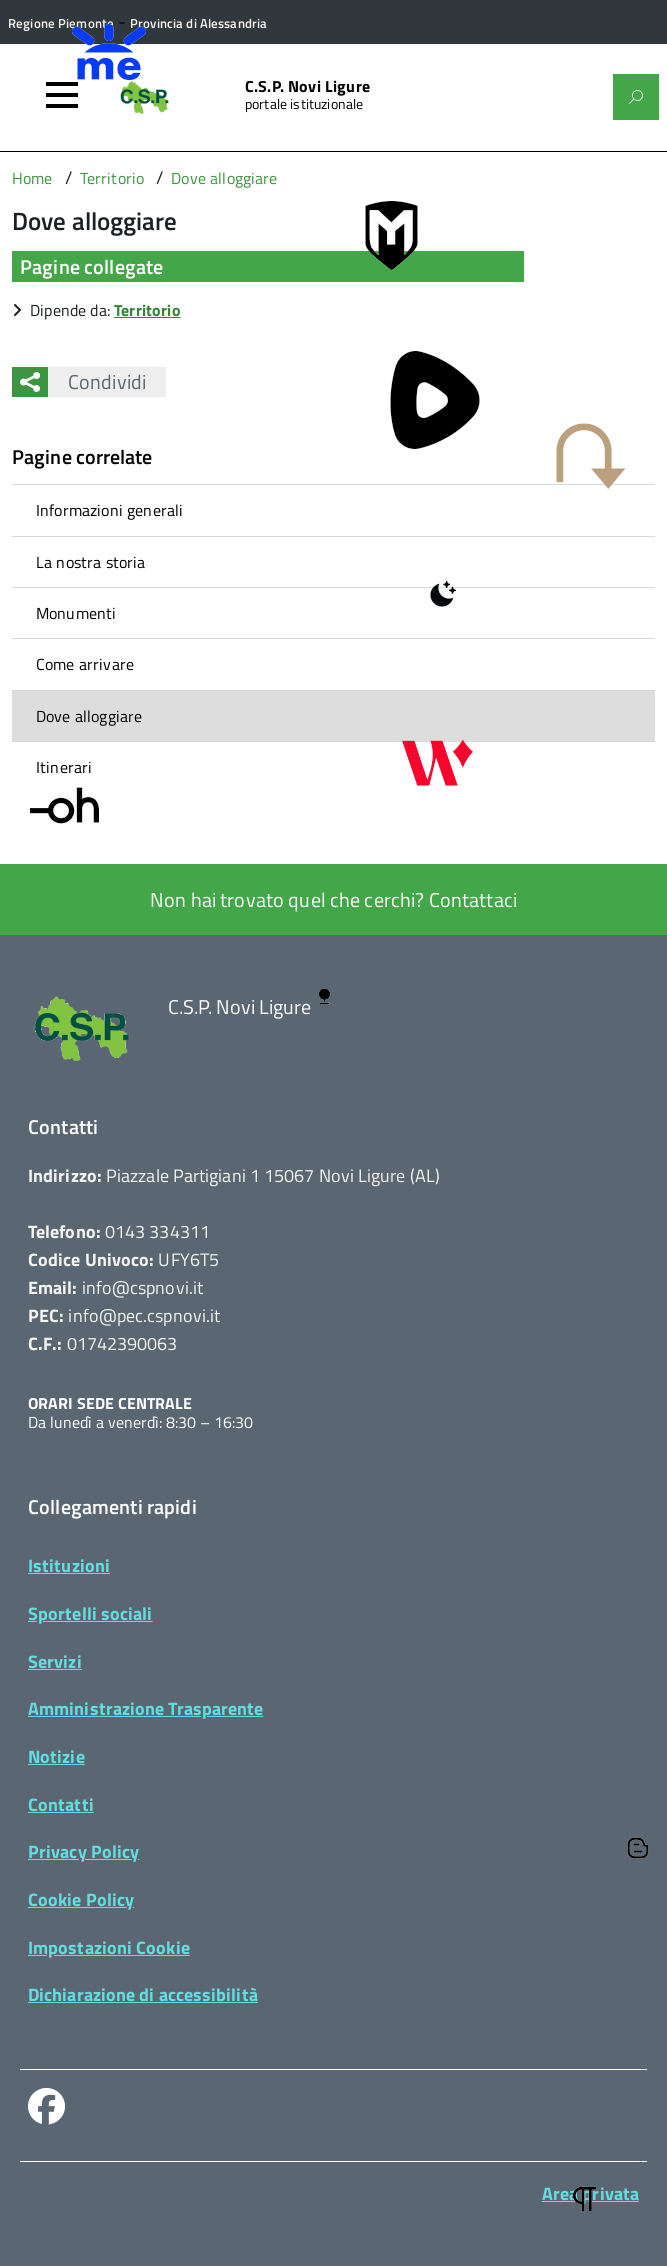  What do you see at coordinates (587, 454) in the screenshot?
I see `go back to previous screen` at bounding box center [587, 454].